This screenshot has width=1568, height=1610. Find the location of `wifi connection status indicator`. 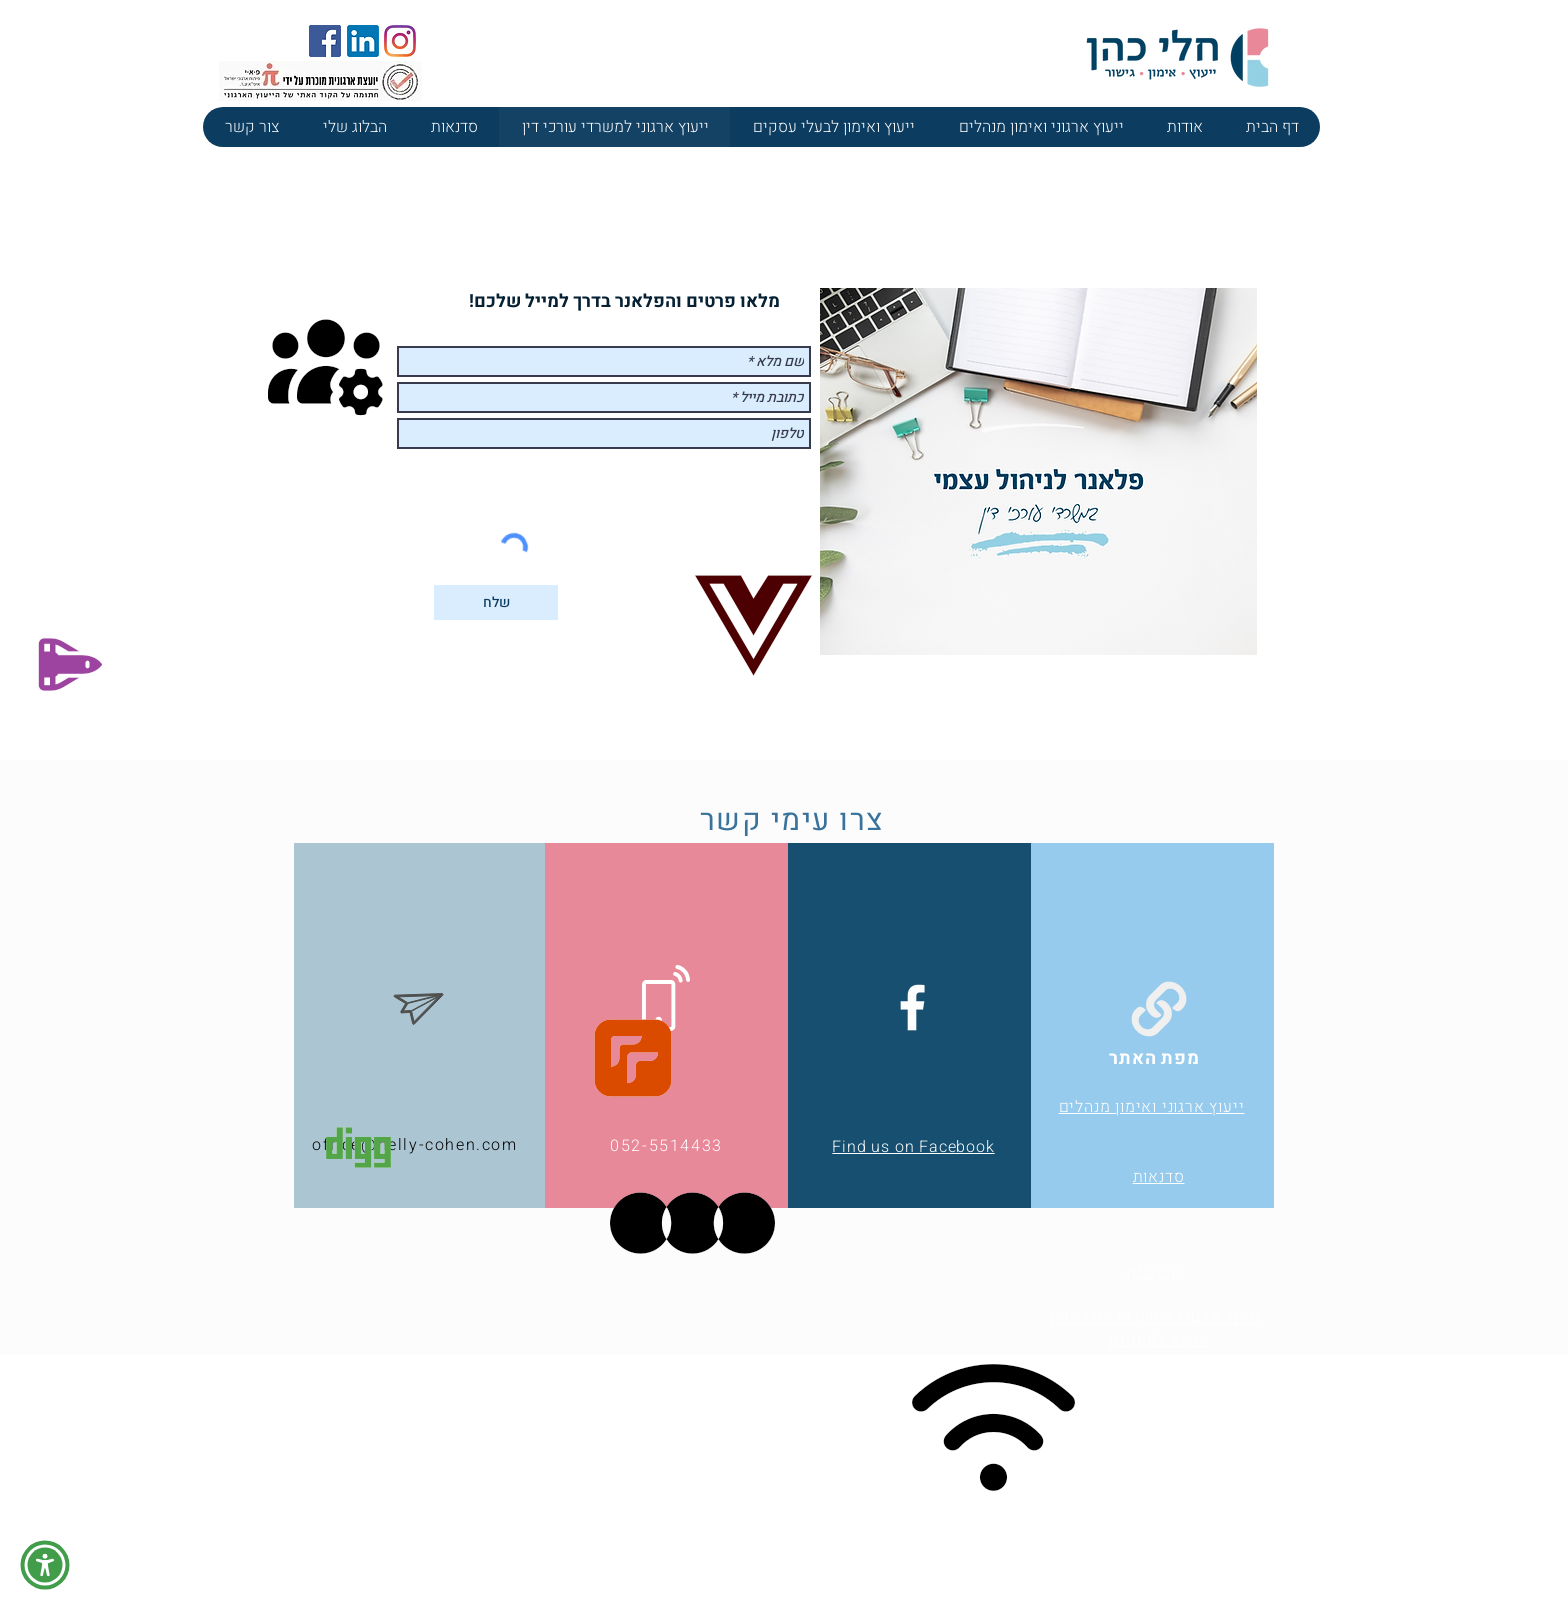

wifi connection status indicator is located at coordinates (993, 1427).